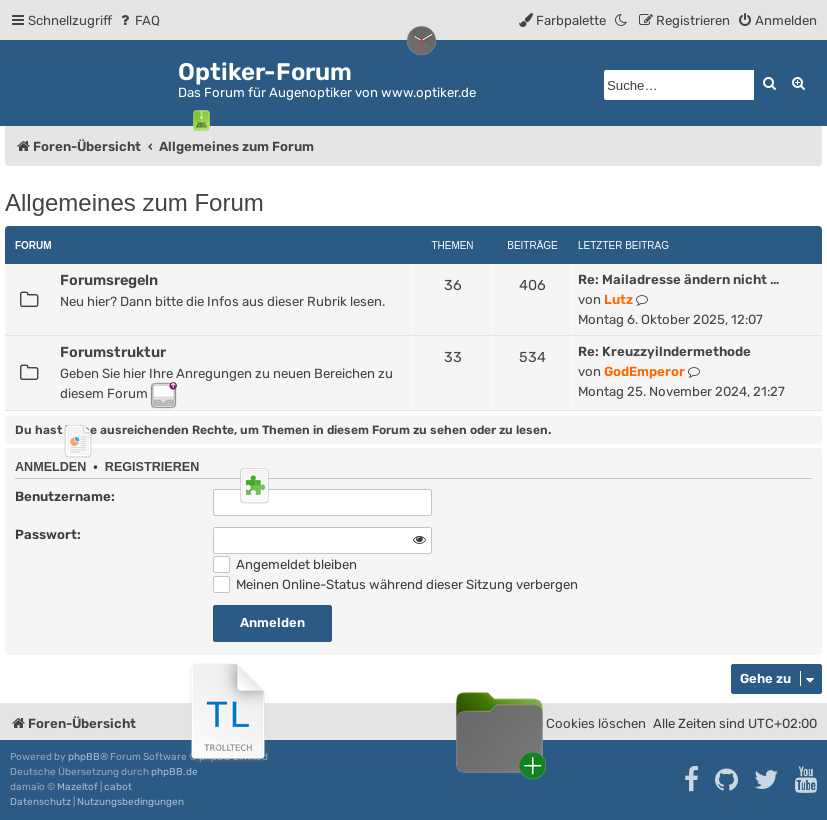 The height and width of the screenshot is (820, 827). What do you see at coordinates (421, 40) in the screenshot?
I see `open the clocks app` at bounding box center [421, 40].